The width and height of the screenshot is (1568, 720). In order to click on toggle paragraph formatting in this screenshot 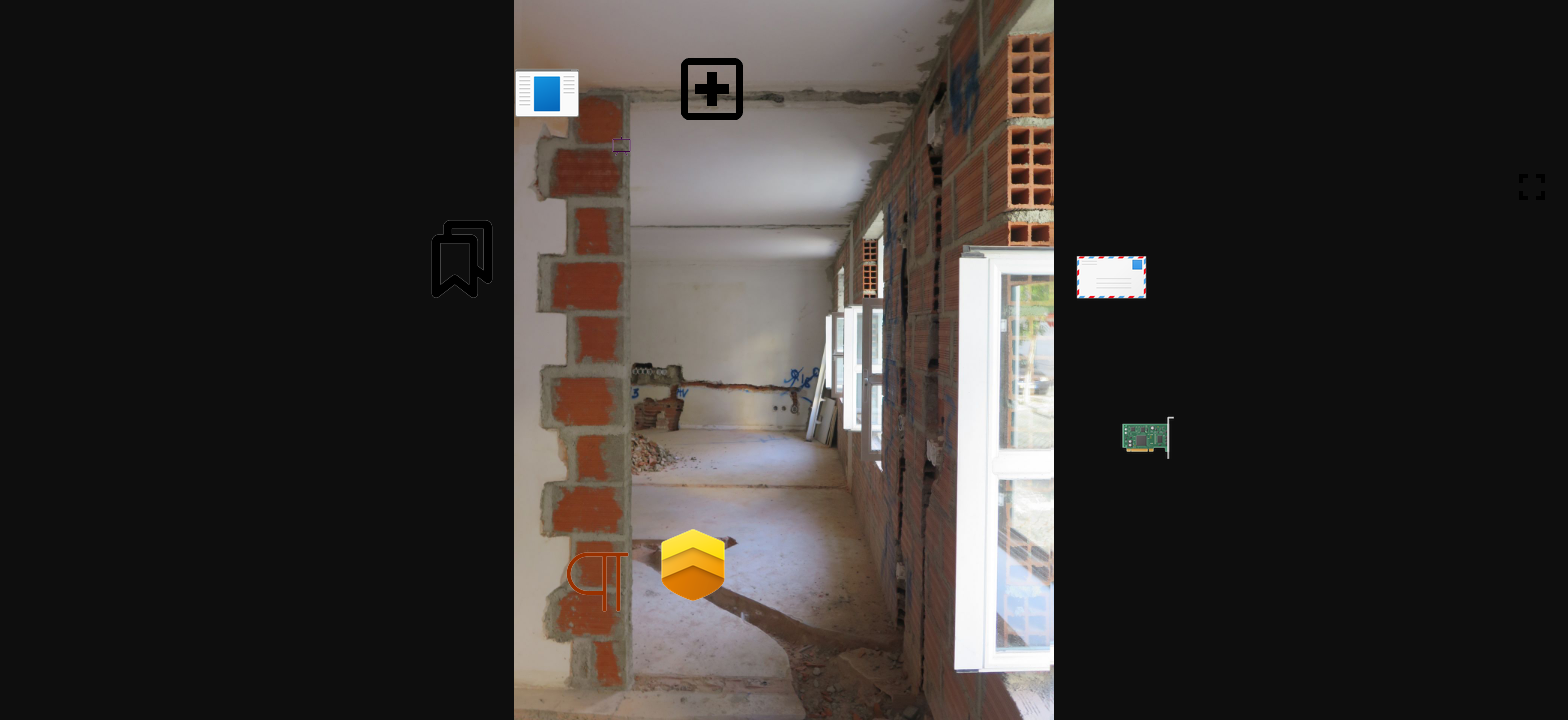, I will do `click(599, 582)`.